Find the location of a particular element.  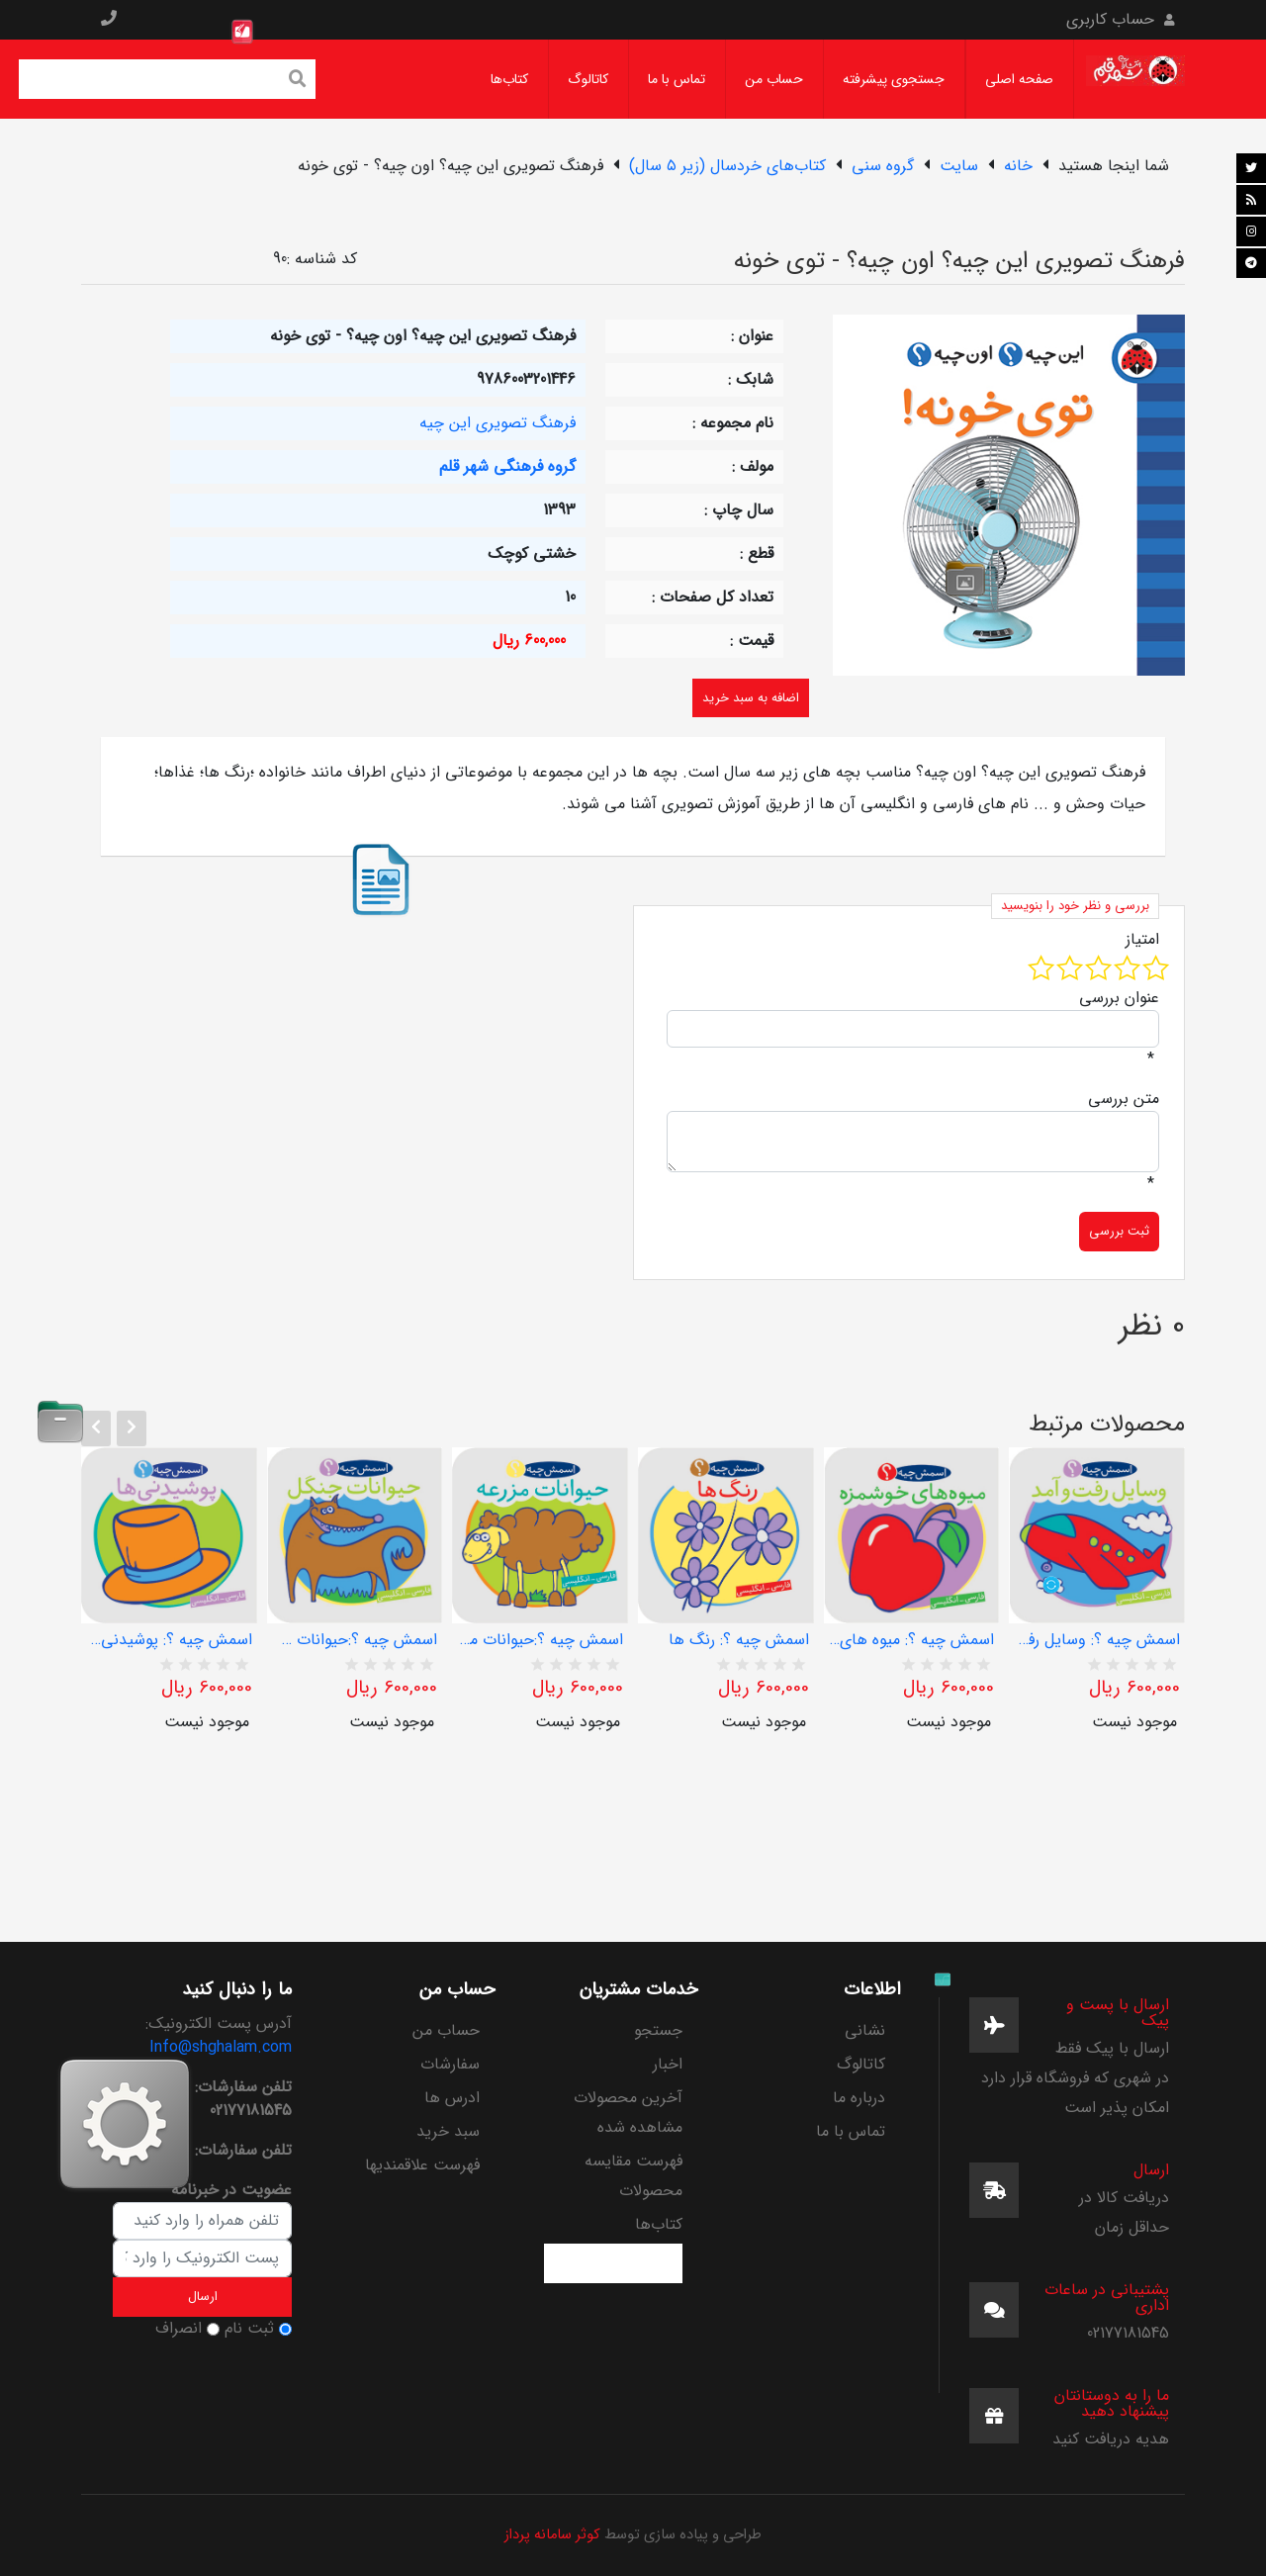

file is currently syncing with shared folder is located at coordinates (1051, 1585).